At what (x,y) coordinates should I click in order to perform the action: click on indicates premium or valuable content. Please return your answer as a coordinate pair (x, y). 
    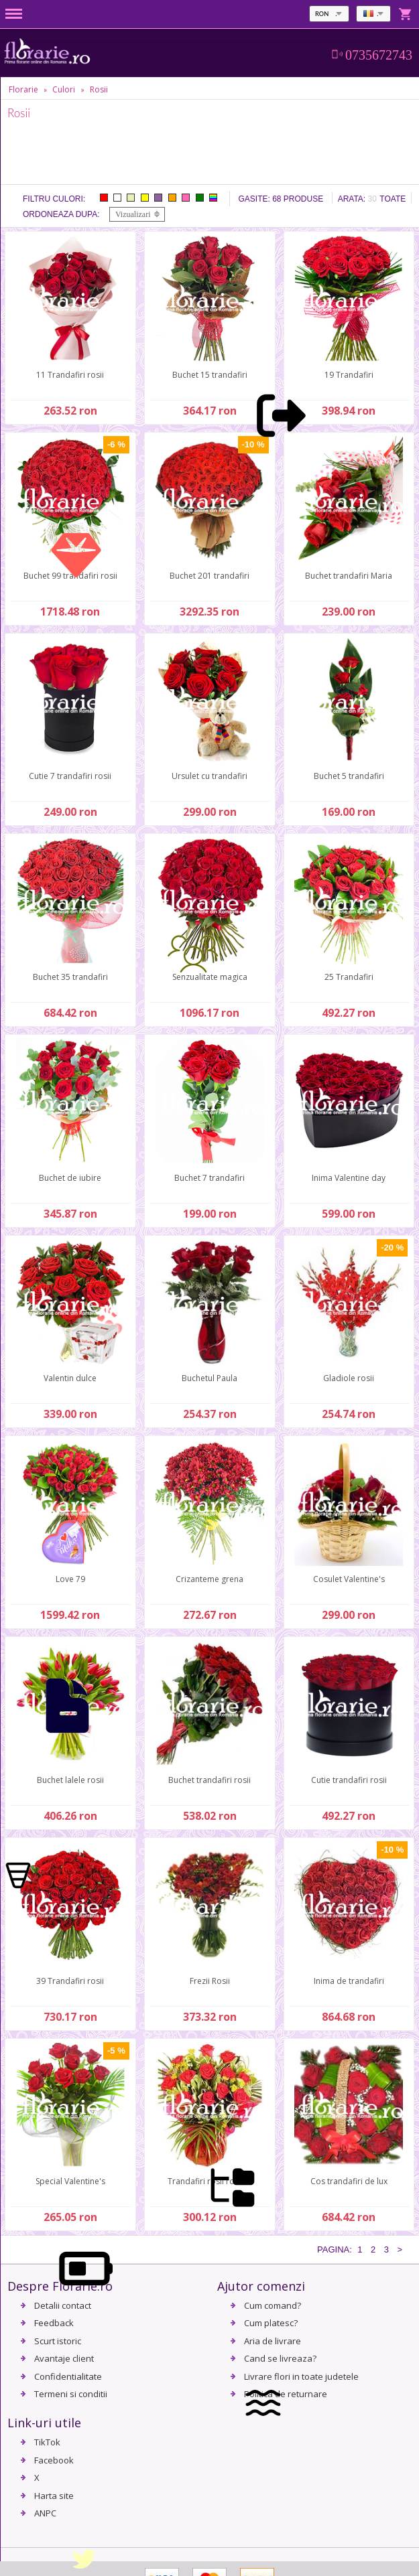
    Looking at the image, I should click on (76, 555).